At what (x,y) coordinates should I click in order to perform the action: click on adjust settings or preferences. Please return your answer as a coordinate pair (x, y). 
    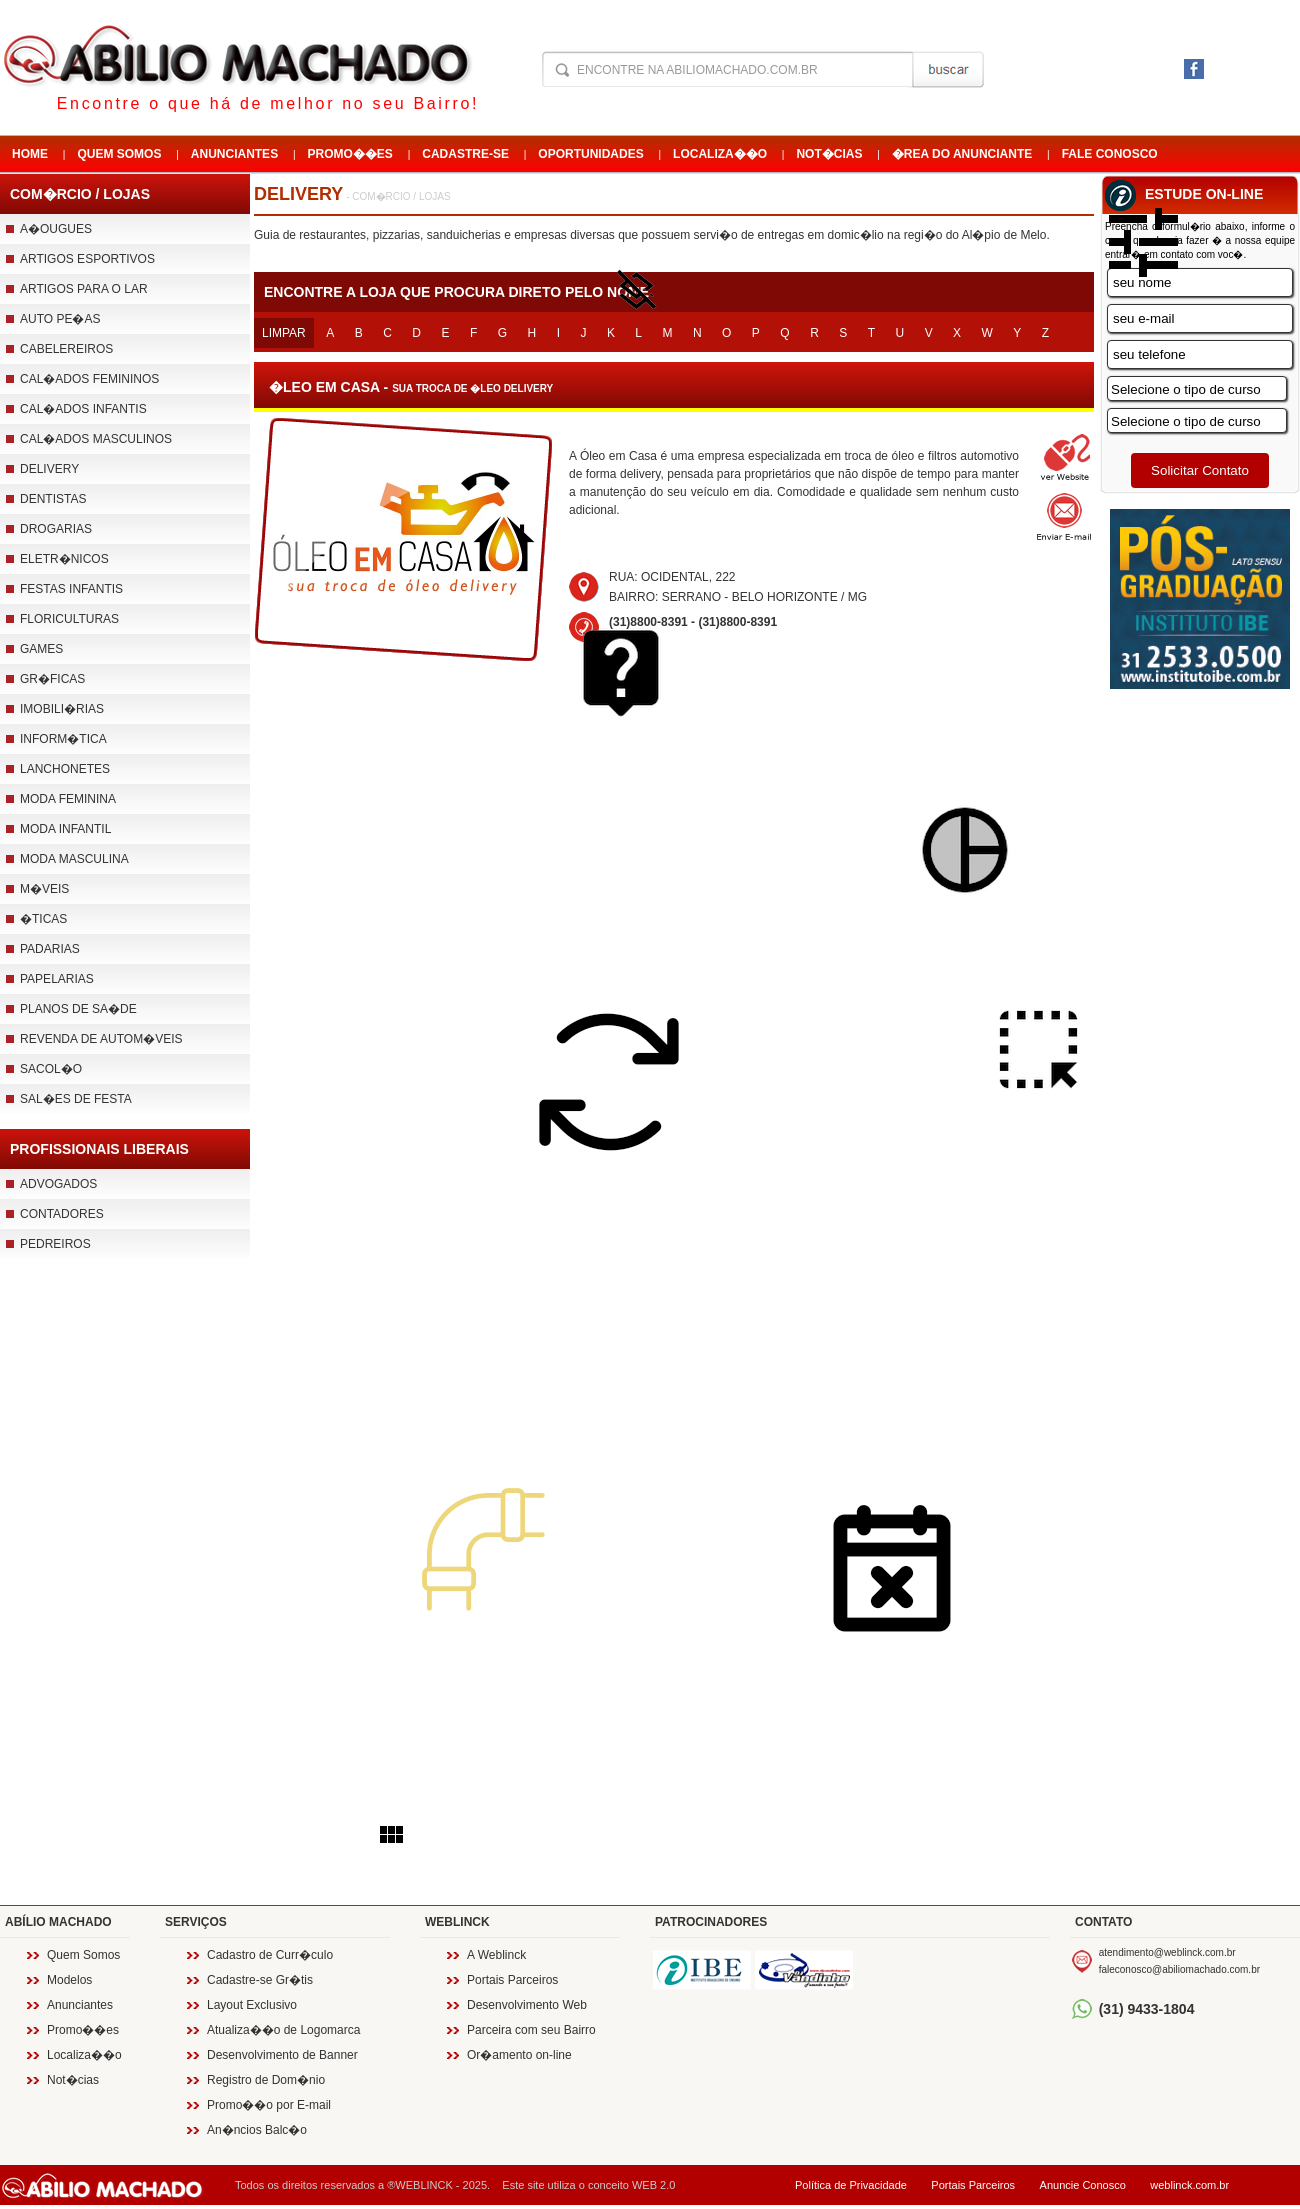
    Looking at the image, I should click on (1143, 242).